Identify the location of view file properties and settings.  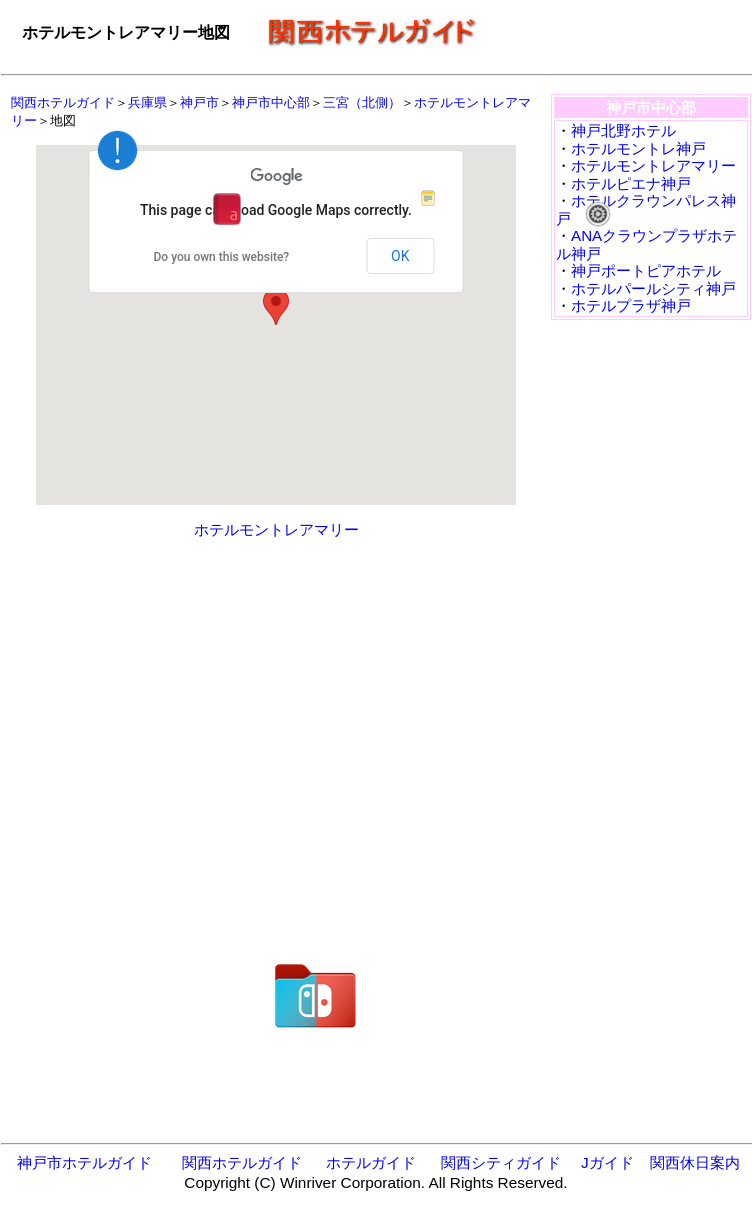
(598, 214).